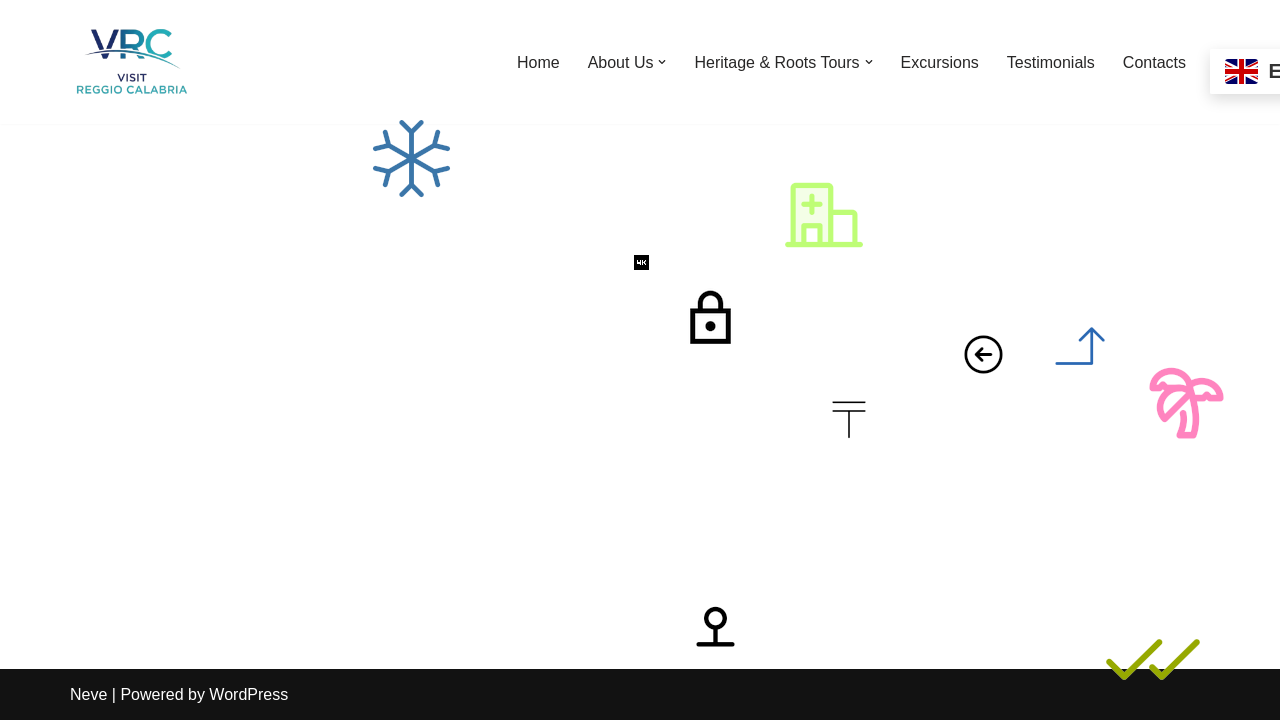 The height and width of the screenshot is (720, 1280). I want to click on indicates multiple items completed or verified, so click(1153, 661).